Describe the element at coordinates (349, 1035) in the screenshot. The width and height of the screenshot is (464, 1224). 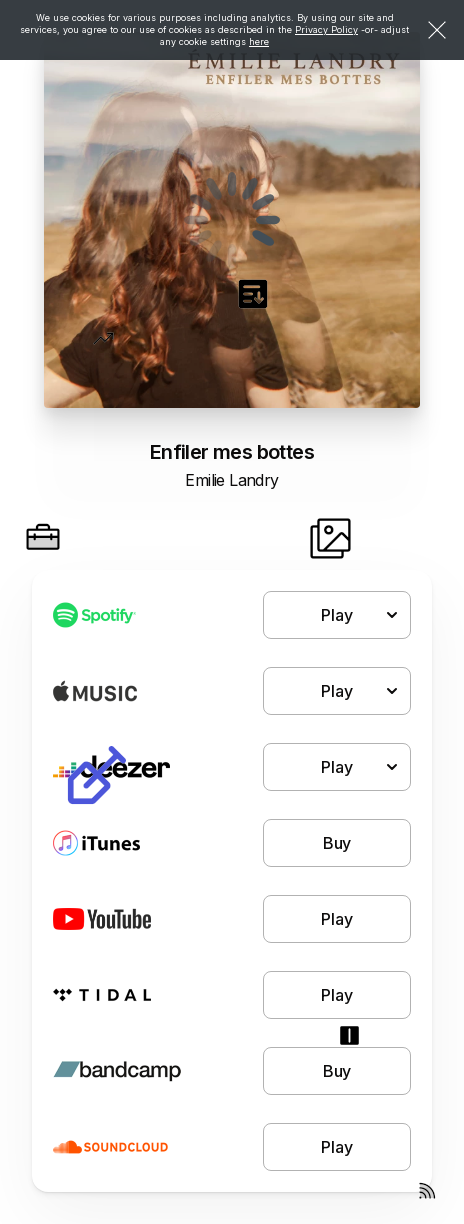
I see `vertical divider or separator element` at that location.